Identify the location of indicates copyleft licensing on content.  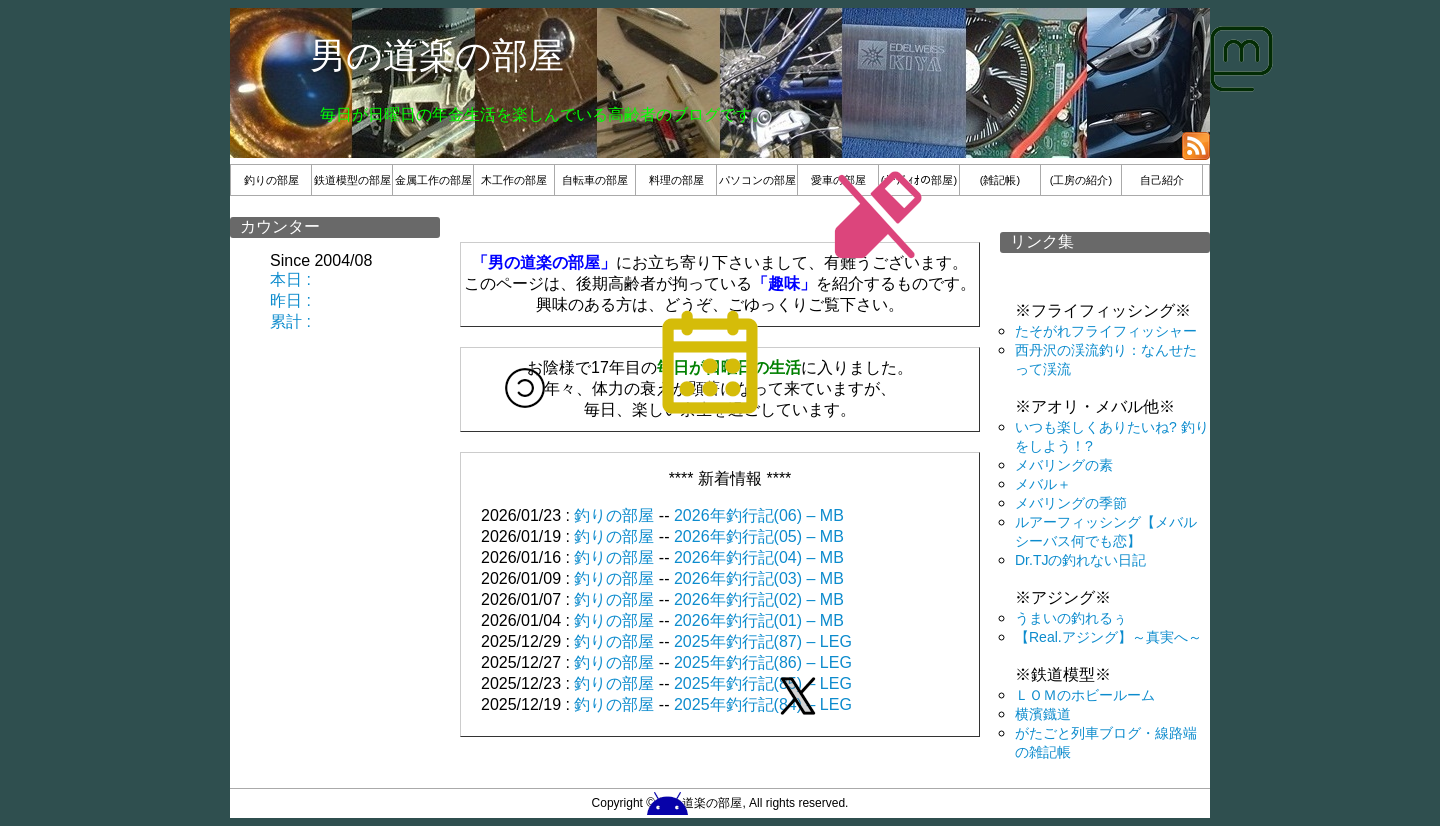
(525, 388).